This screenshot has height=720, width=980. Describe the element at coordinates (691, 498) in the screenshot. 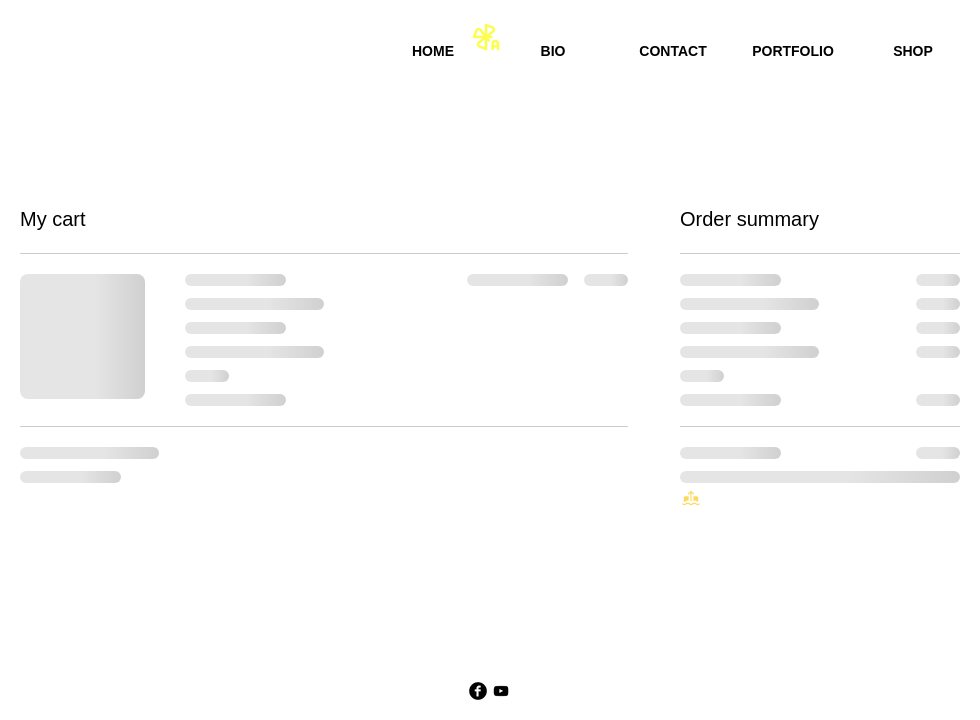

I see `indicates rising water levels or flood warning` at that location.